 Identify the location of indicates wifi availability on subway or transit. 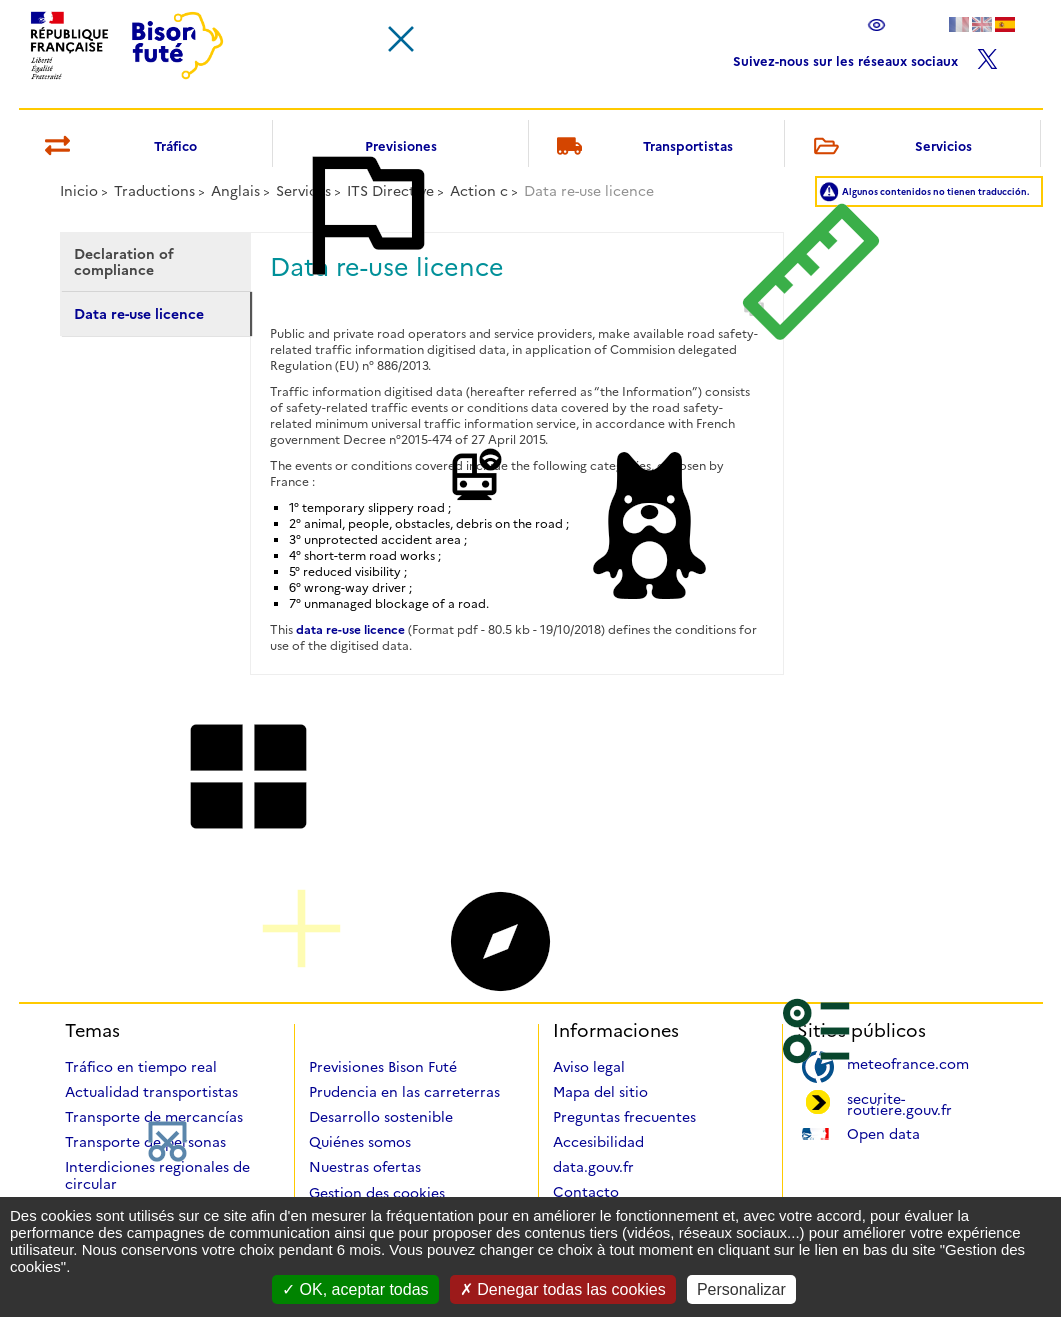
(474, 475).